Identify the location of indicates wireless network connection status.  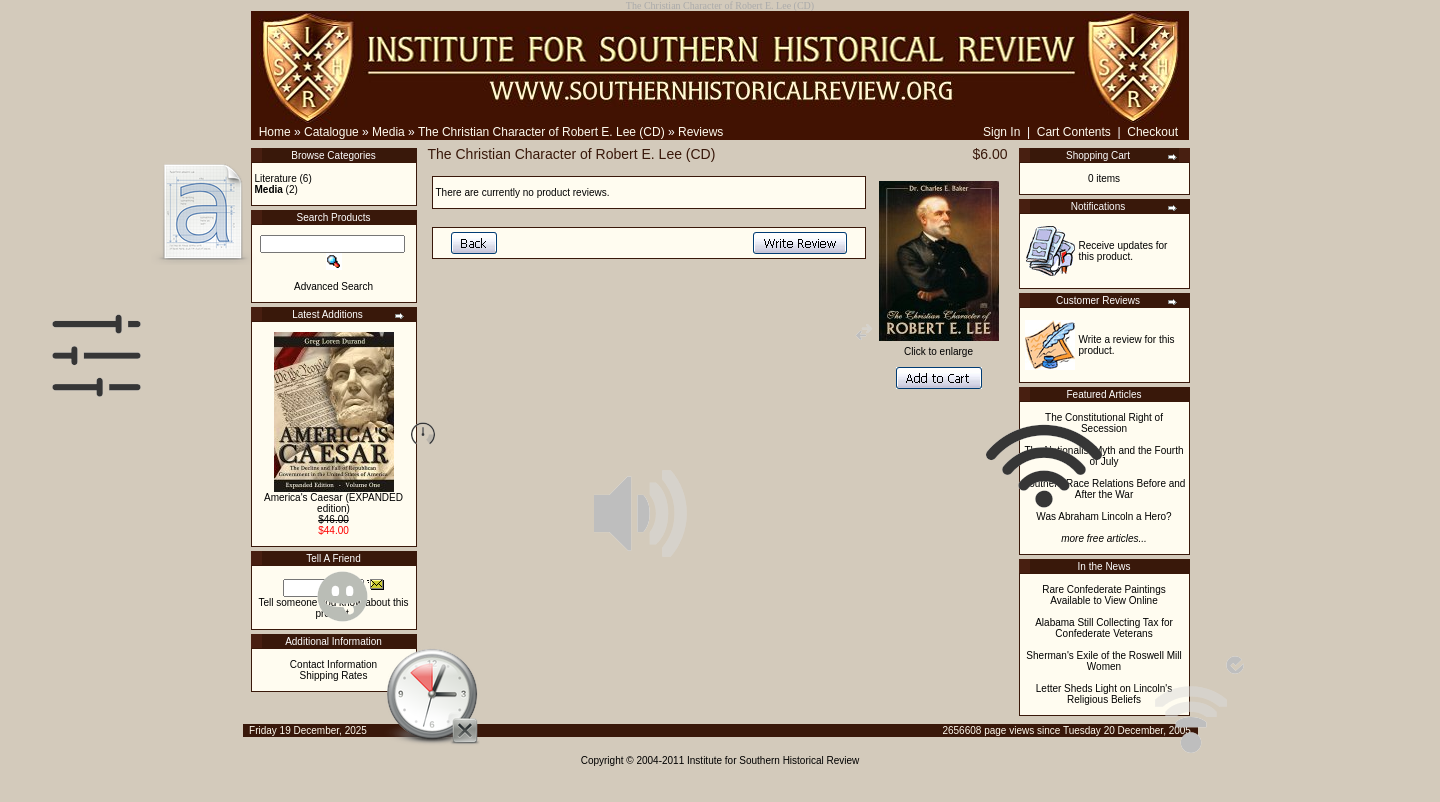
(1044, 464).